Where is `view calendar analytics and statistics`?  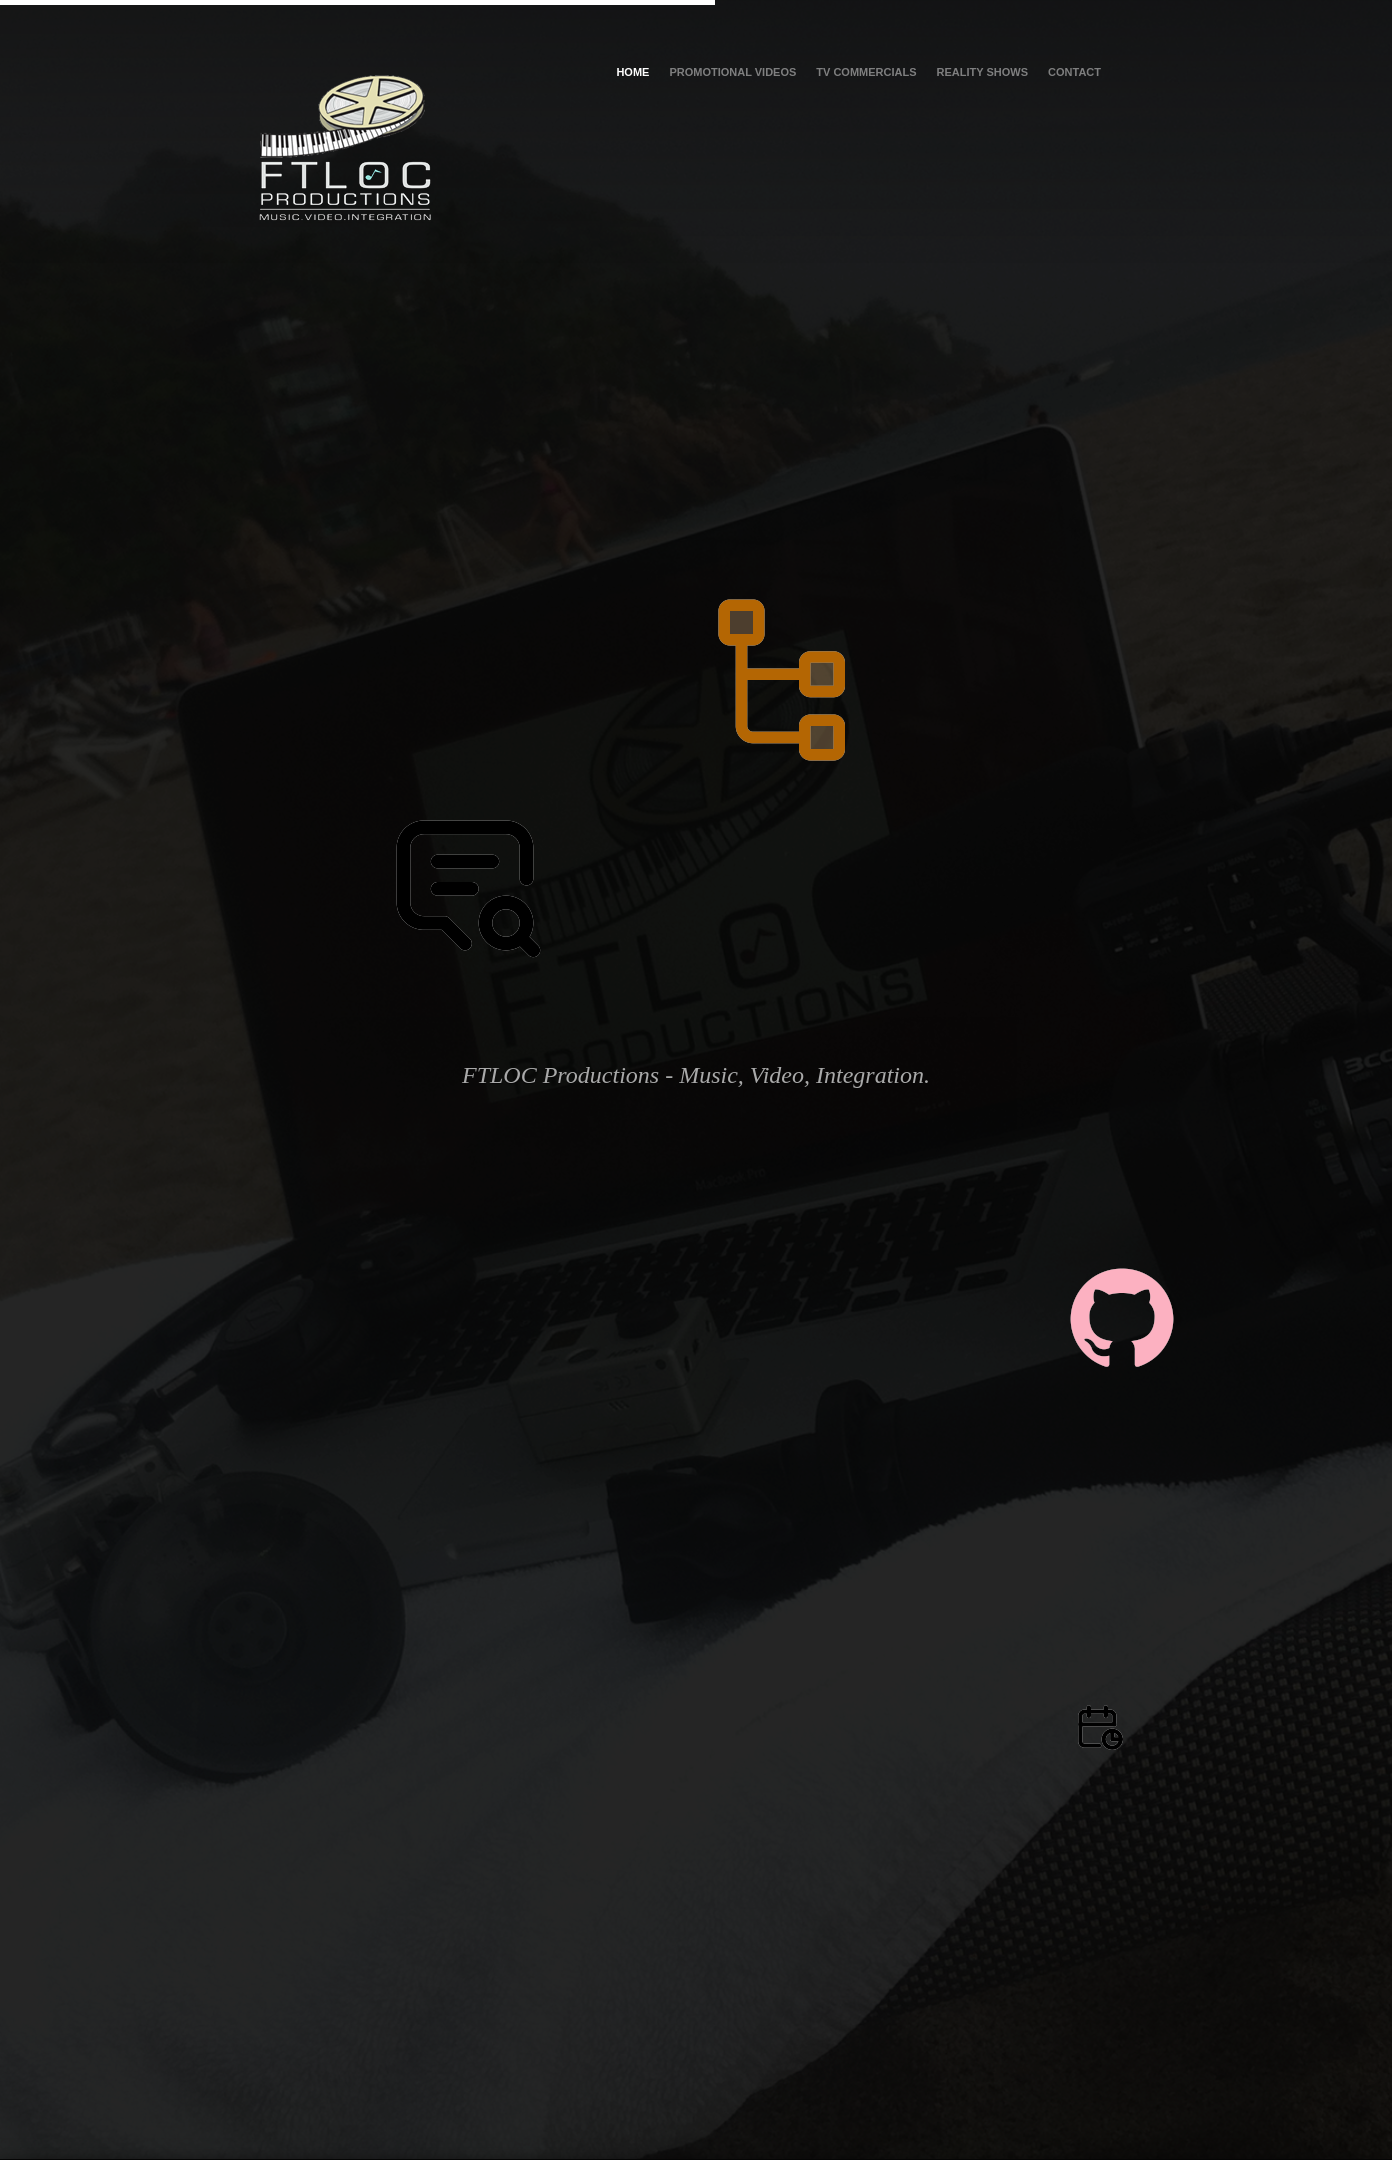
view calendar analytics and statistics is located at coordinates (1099, 1726).